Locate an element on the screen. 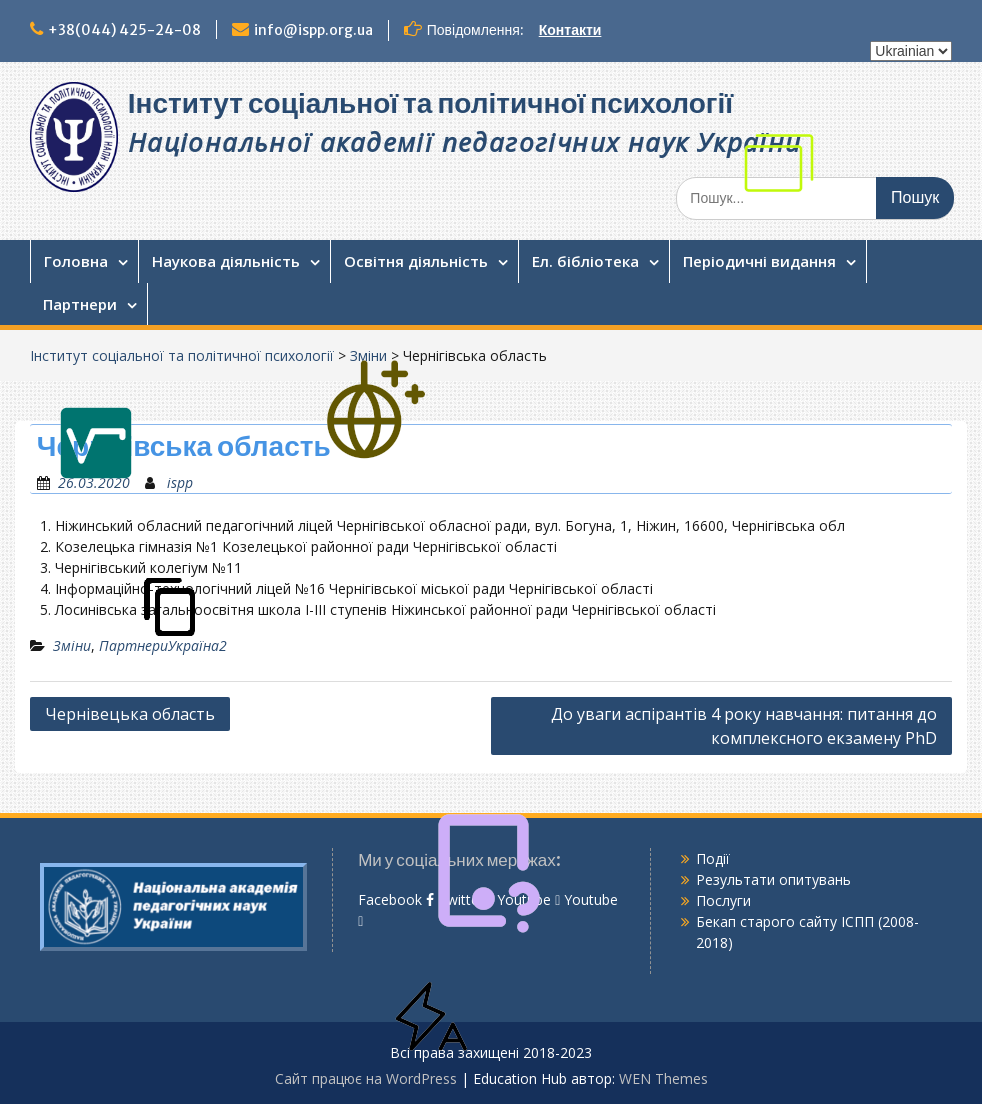  tablet device help or support is located at coordinates (483, 870).